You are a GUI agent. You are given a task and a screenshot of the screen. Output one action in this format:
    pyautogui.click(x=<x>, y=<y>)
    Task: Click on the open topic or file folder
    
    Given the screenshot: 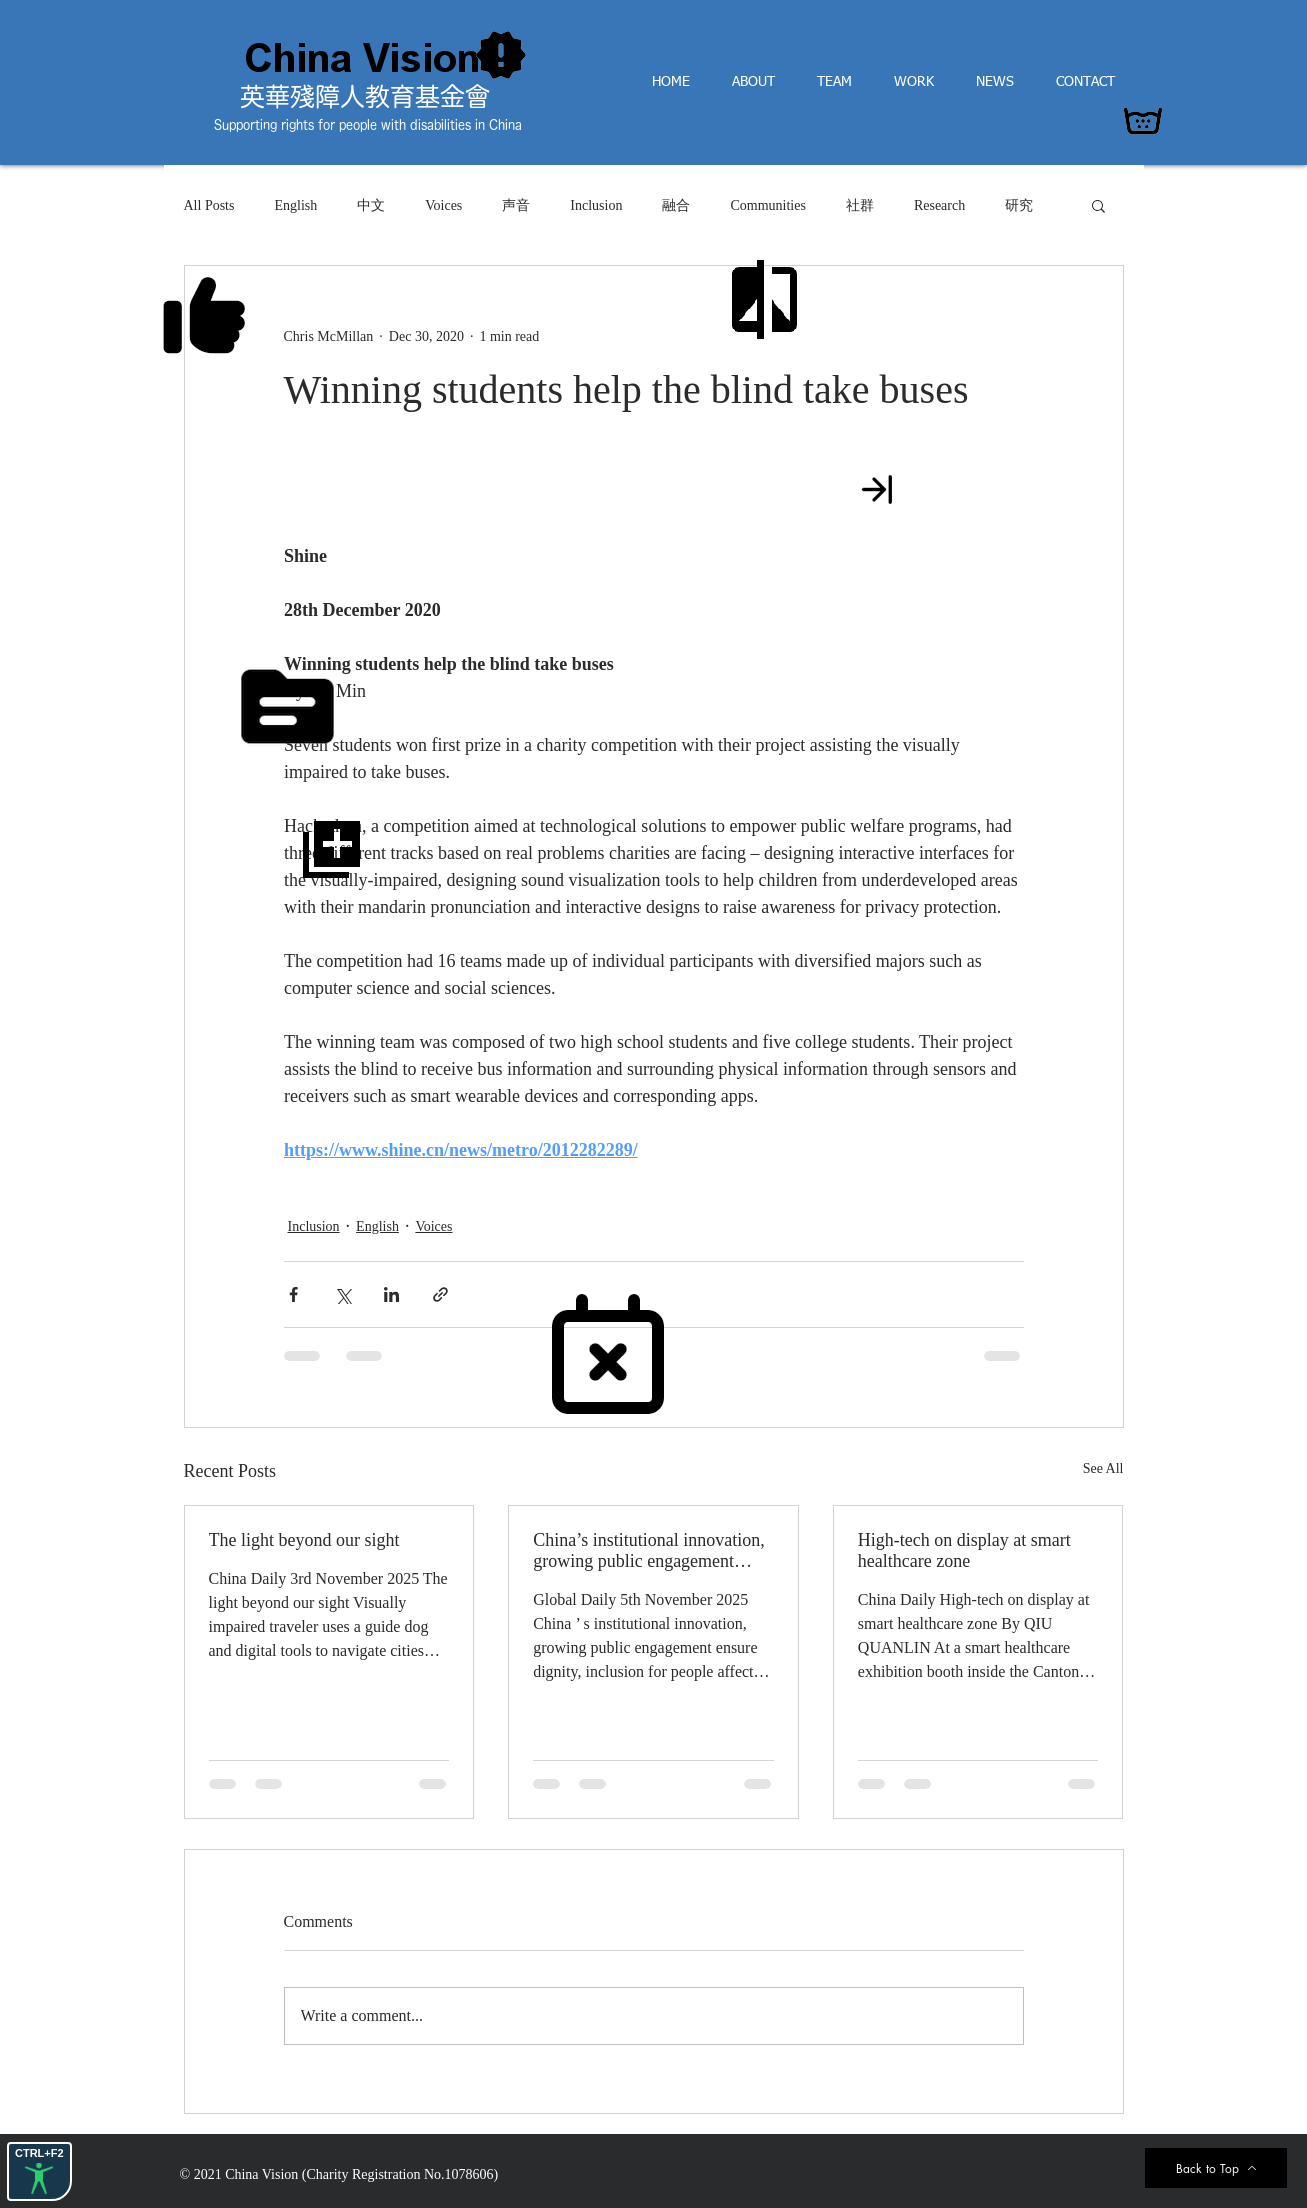 What is the action you would take?
    pyautogui.click(x=287, y=706)
    